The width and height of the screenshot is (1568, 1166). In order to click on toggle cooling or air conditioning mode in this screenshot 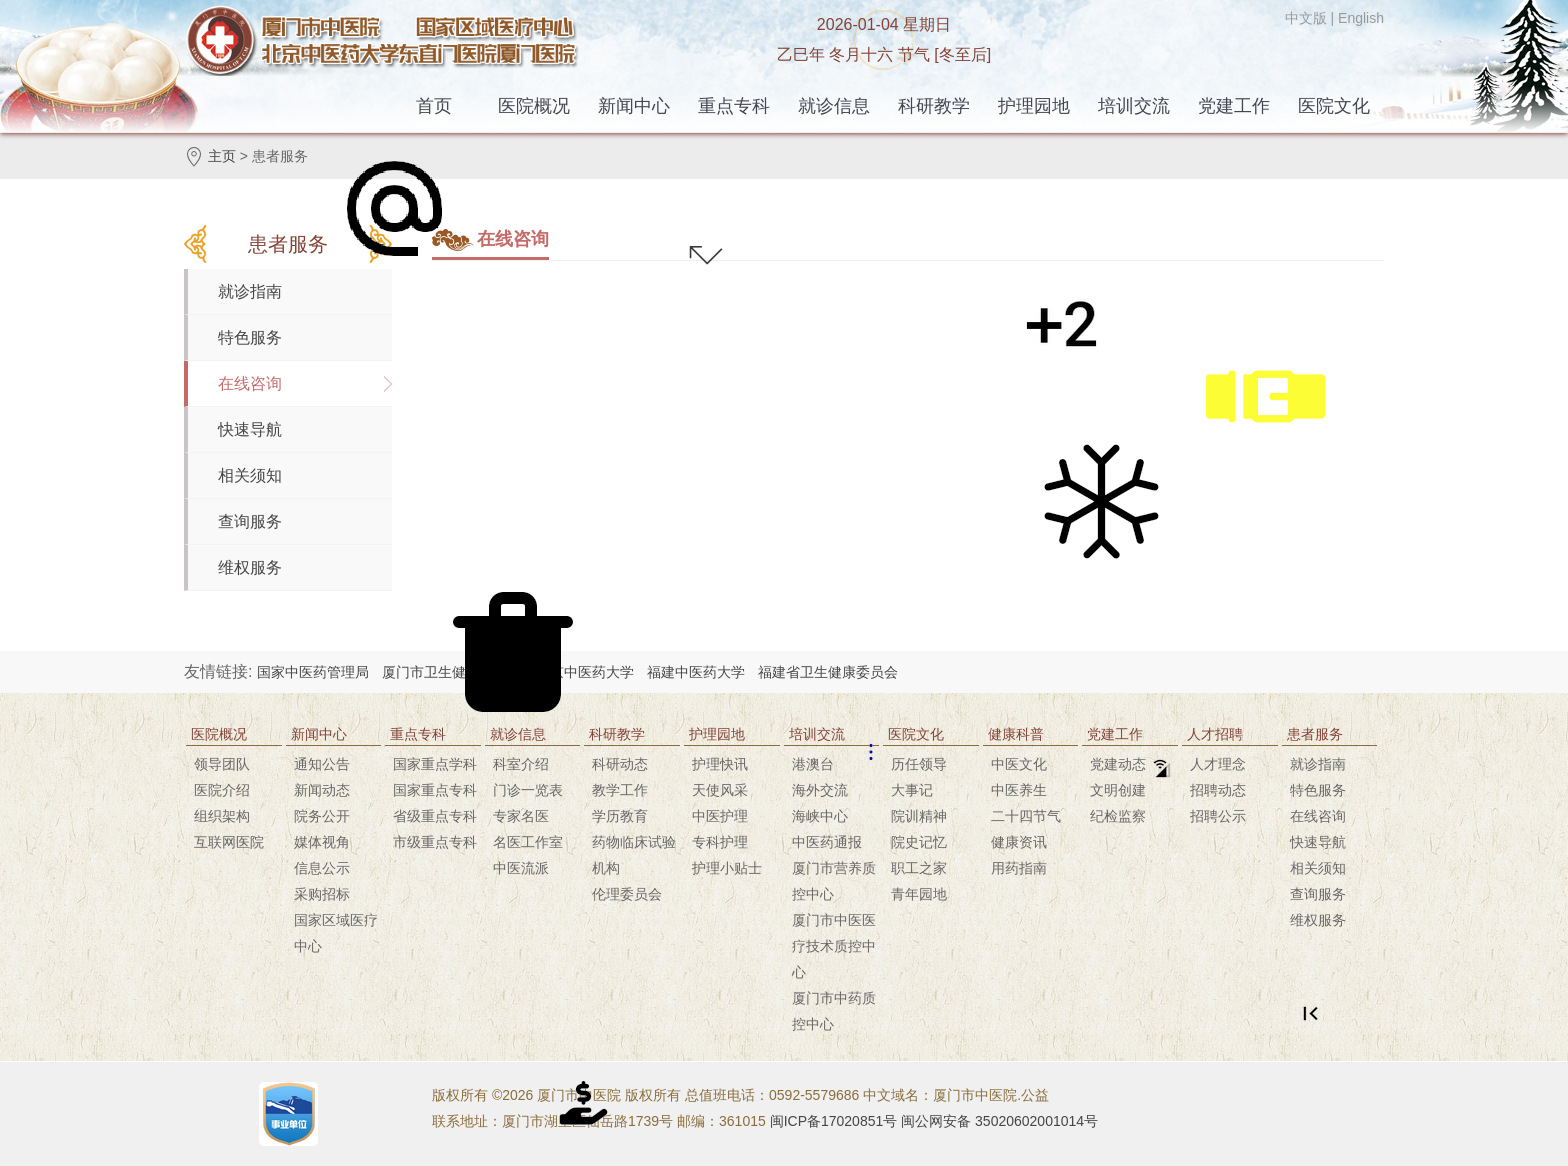, I will do `click(1101, 501)`.